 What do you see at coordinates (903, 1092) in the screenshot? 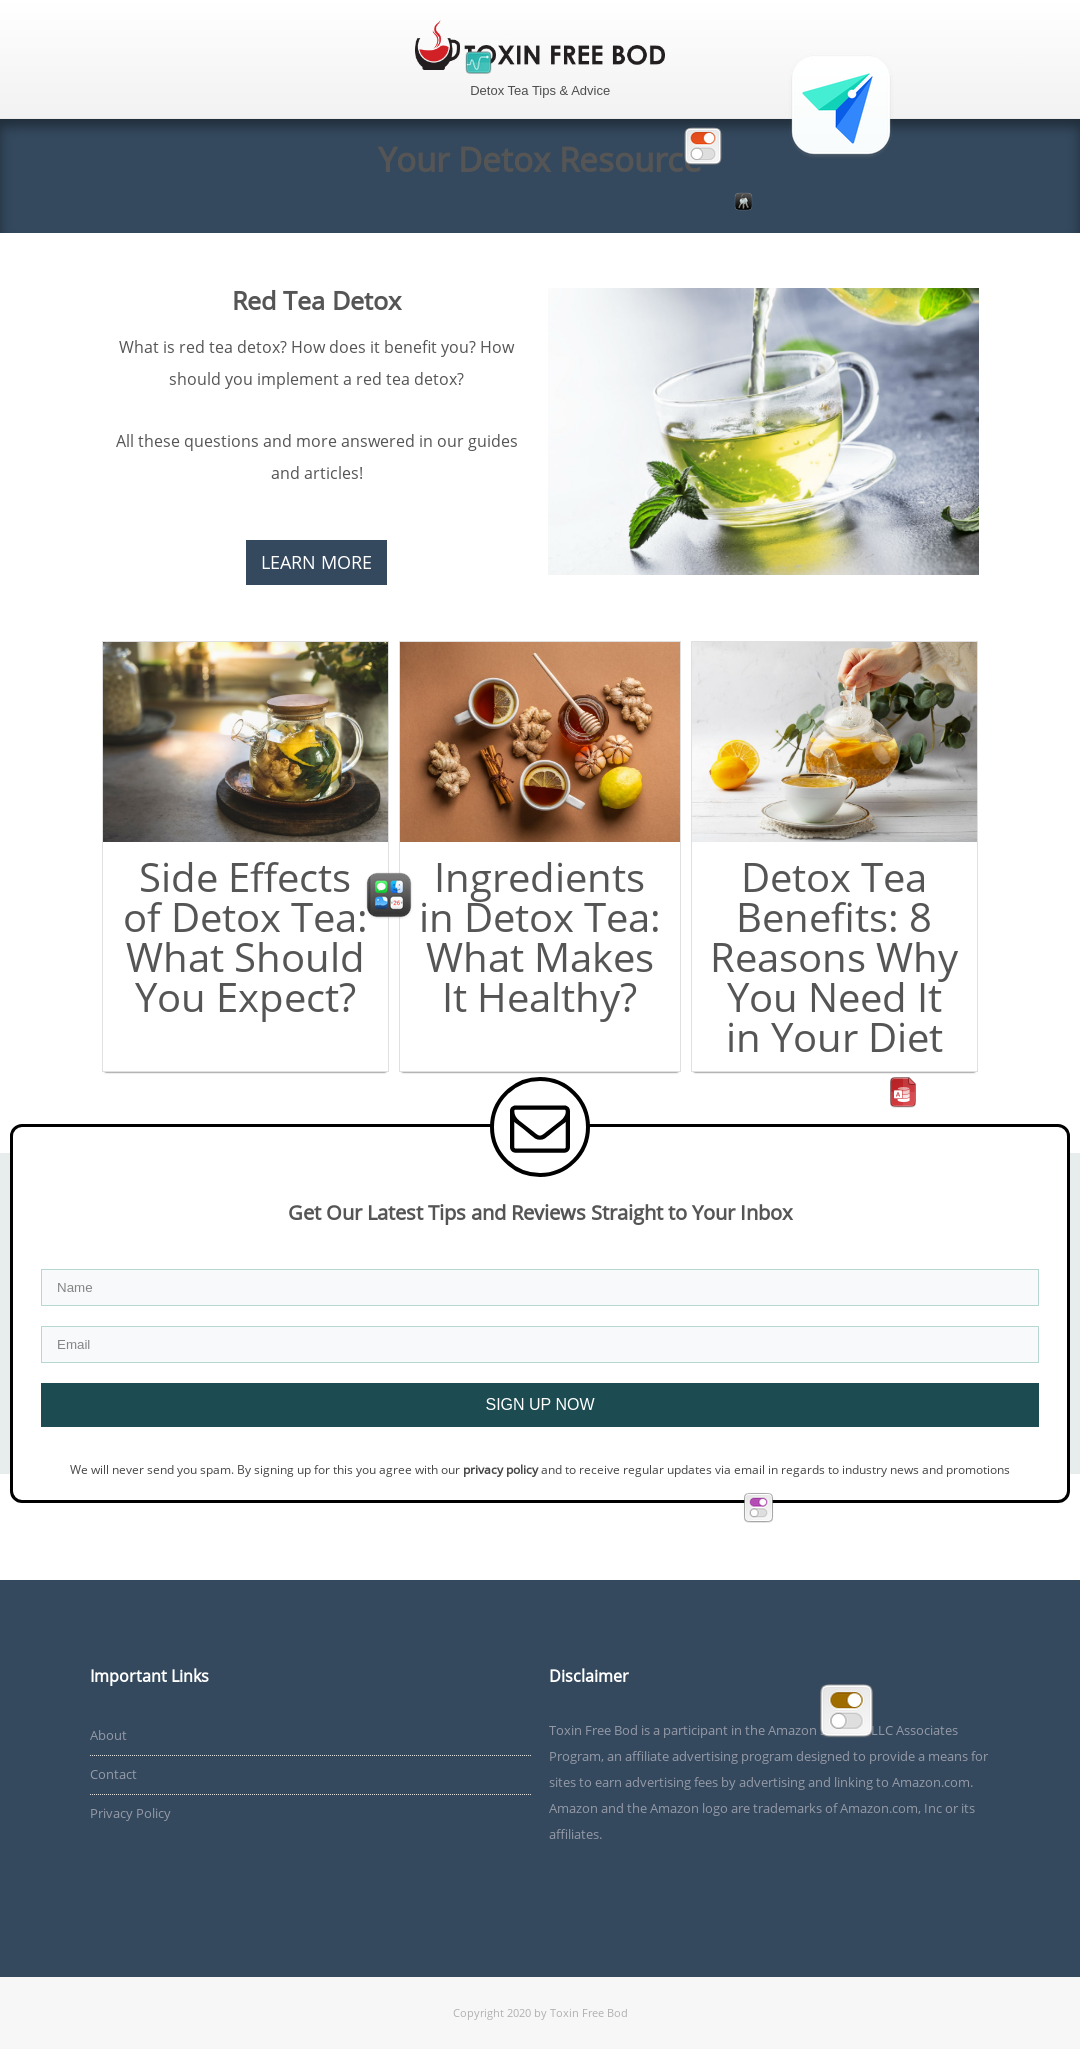
I see `microsoft access database file` at bounding box center [903, 1092].